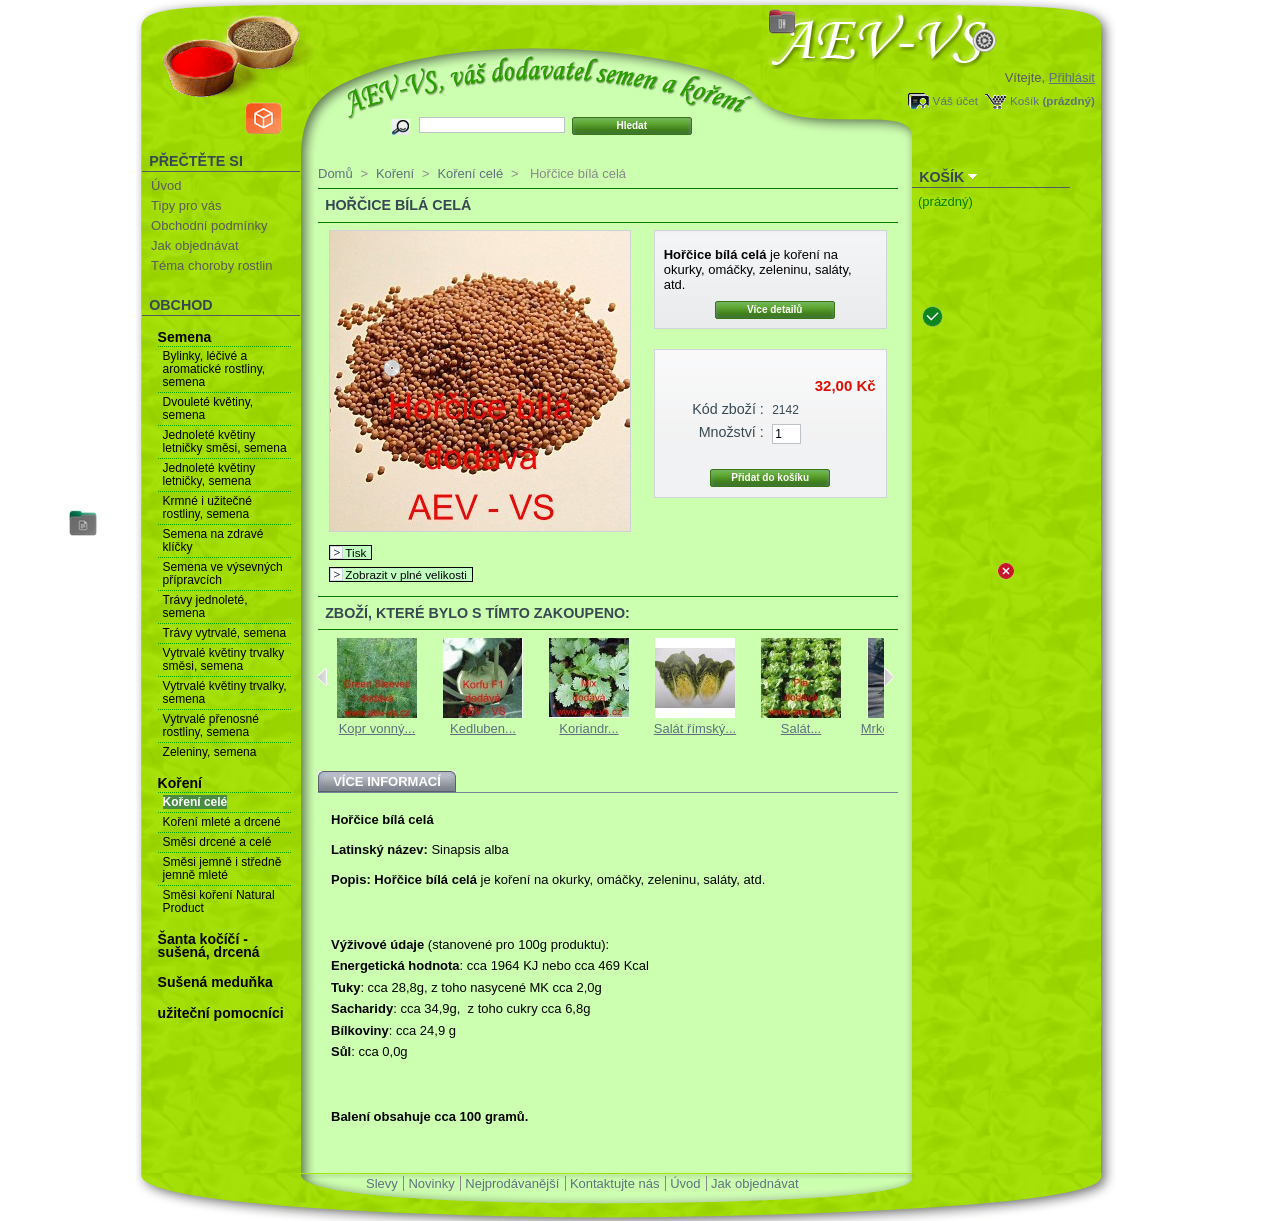 The height and width of the screenshot is (1221, 1262). I want to click on open templates folder, so click(782, 21).